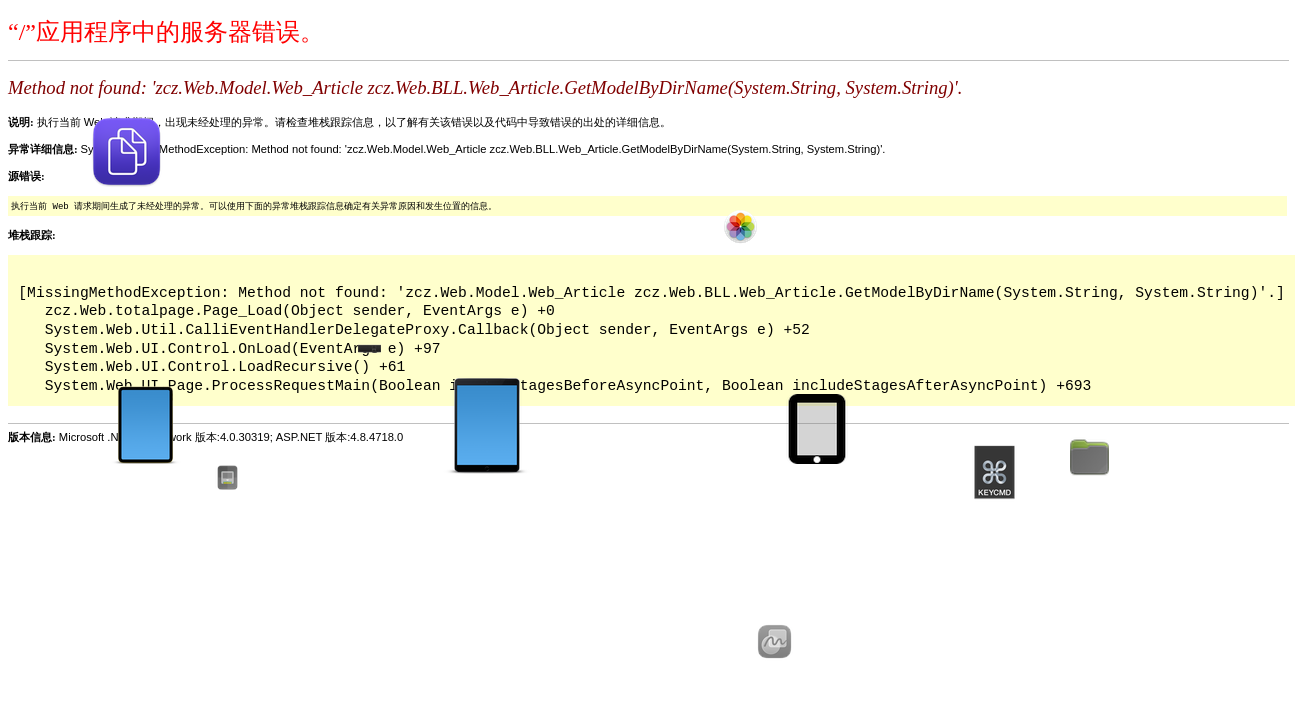 The width and height of the screenshot is (1295, 720). What do you see at coordinates (369, 348) in the screenshot?
I see `indicates extended keyboard connected via bluetooth` at bounding box center [369, 348].